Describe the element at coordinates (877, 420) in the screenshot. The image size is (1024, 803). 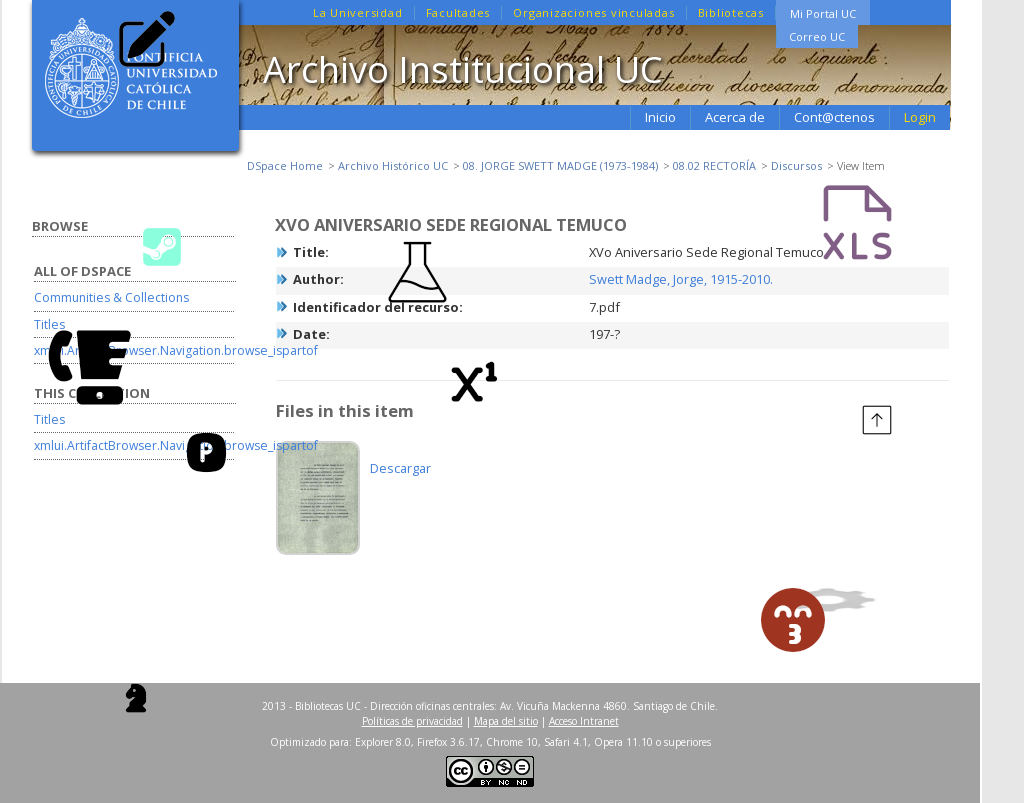
I see `upload a file or document` at that location.